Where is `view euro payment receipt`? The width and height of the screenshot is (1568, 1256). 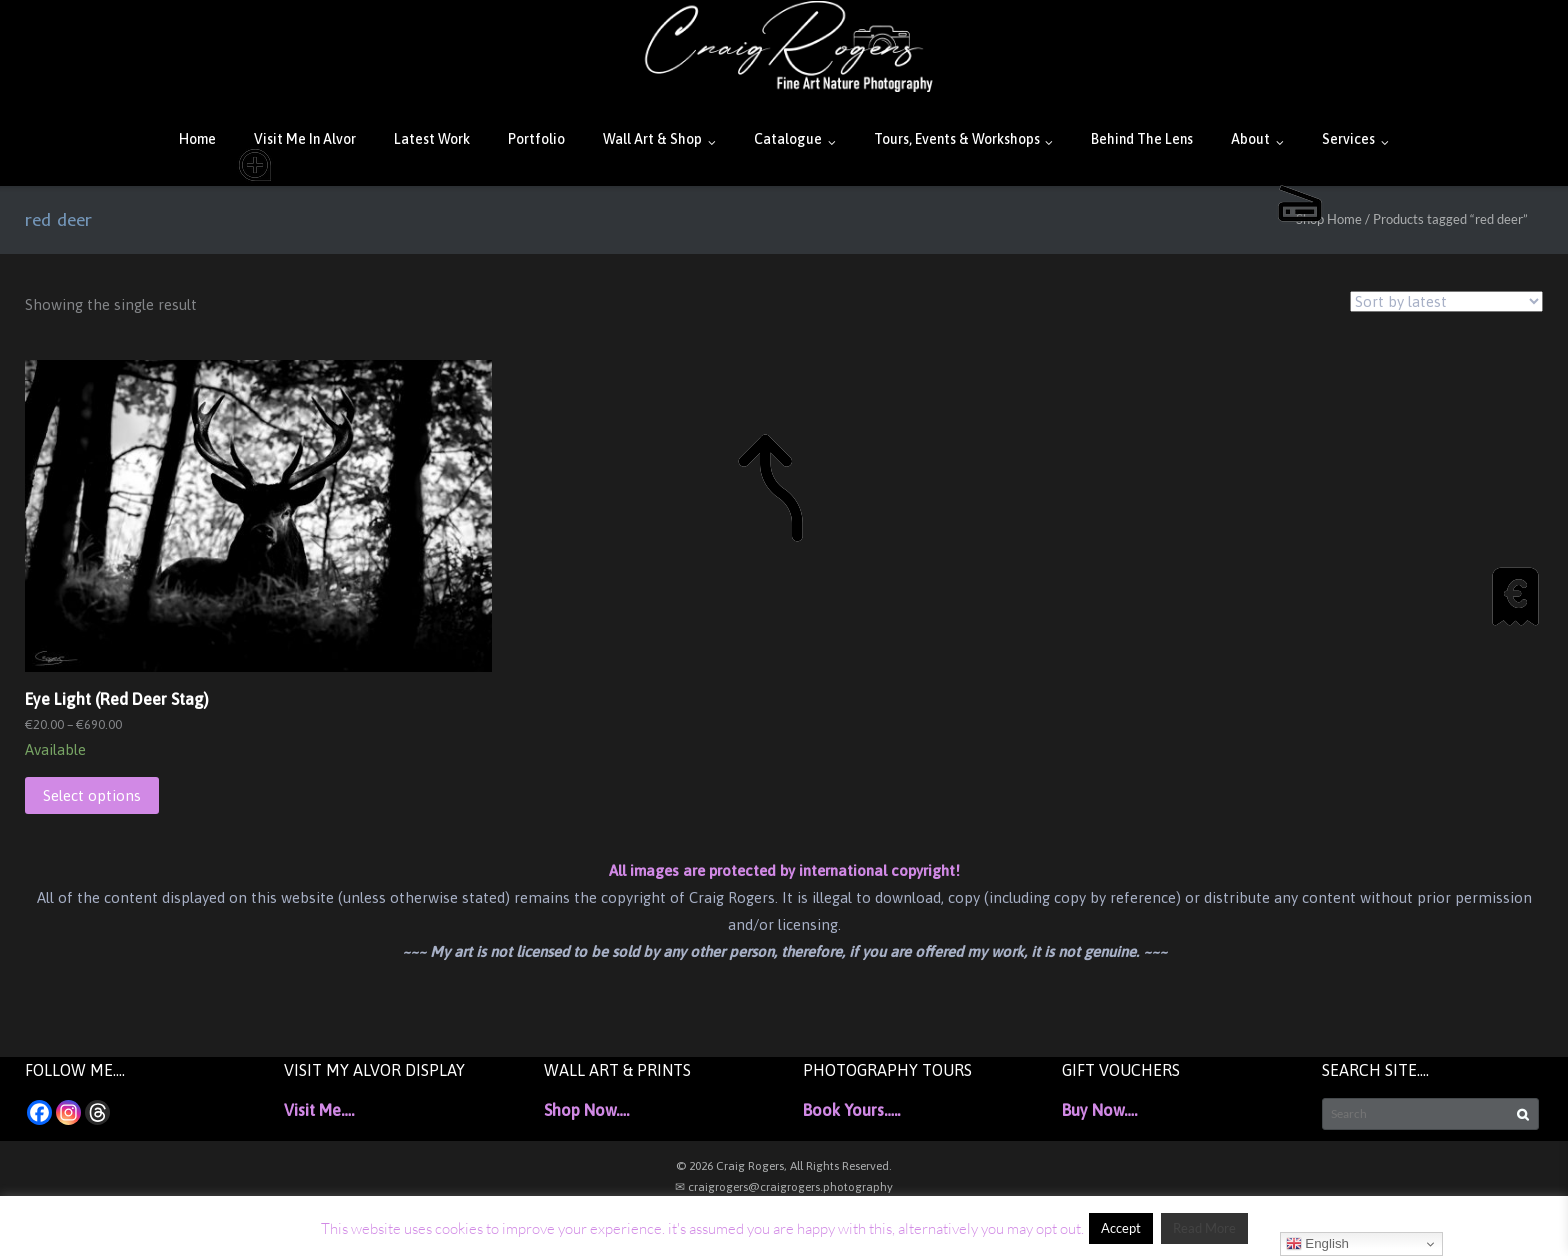 view euro payment receipt is located at coordinates (1515, 596).